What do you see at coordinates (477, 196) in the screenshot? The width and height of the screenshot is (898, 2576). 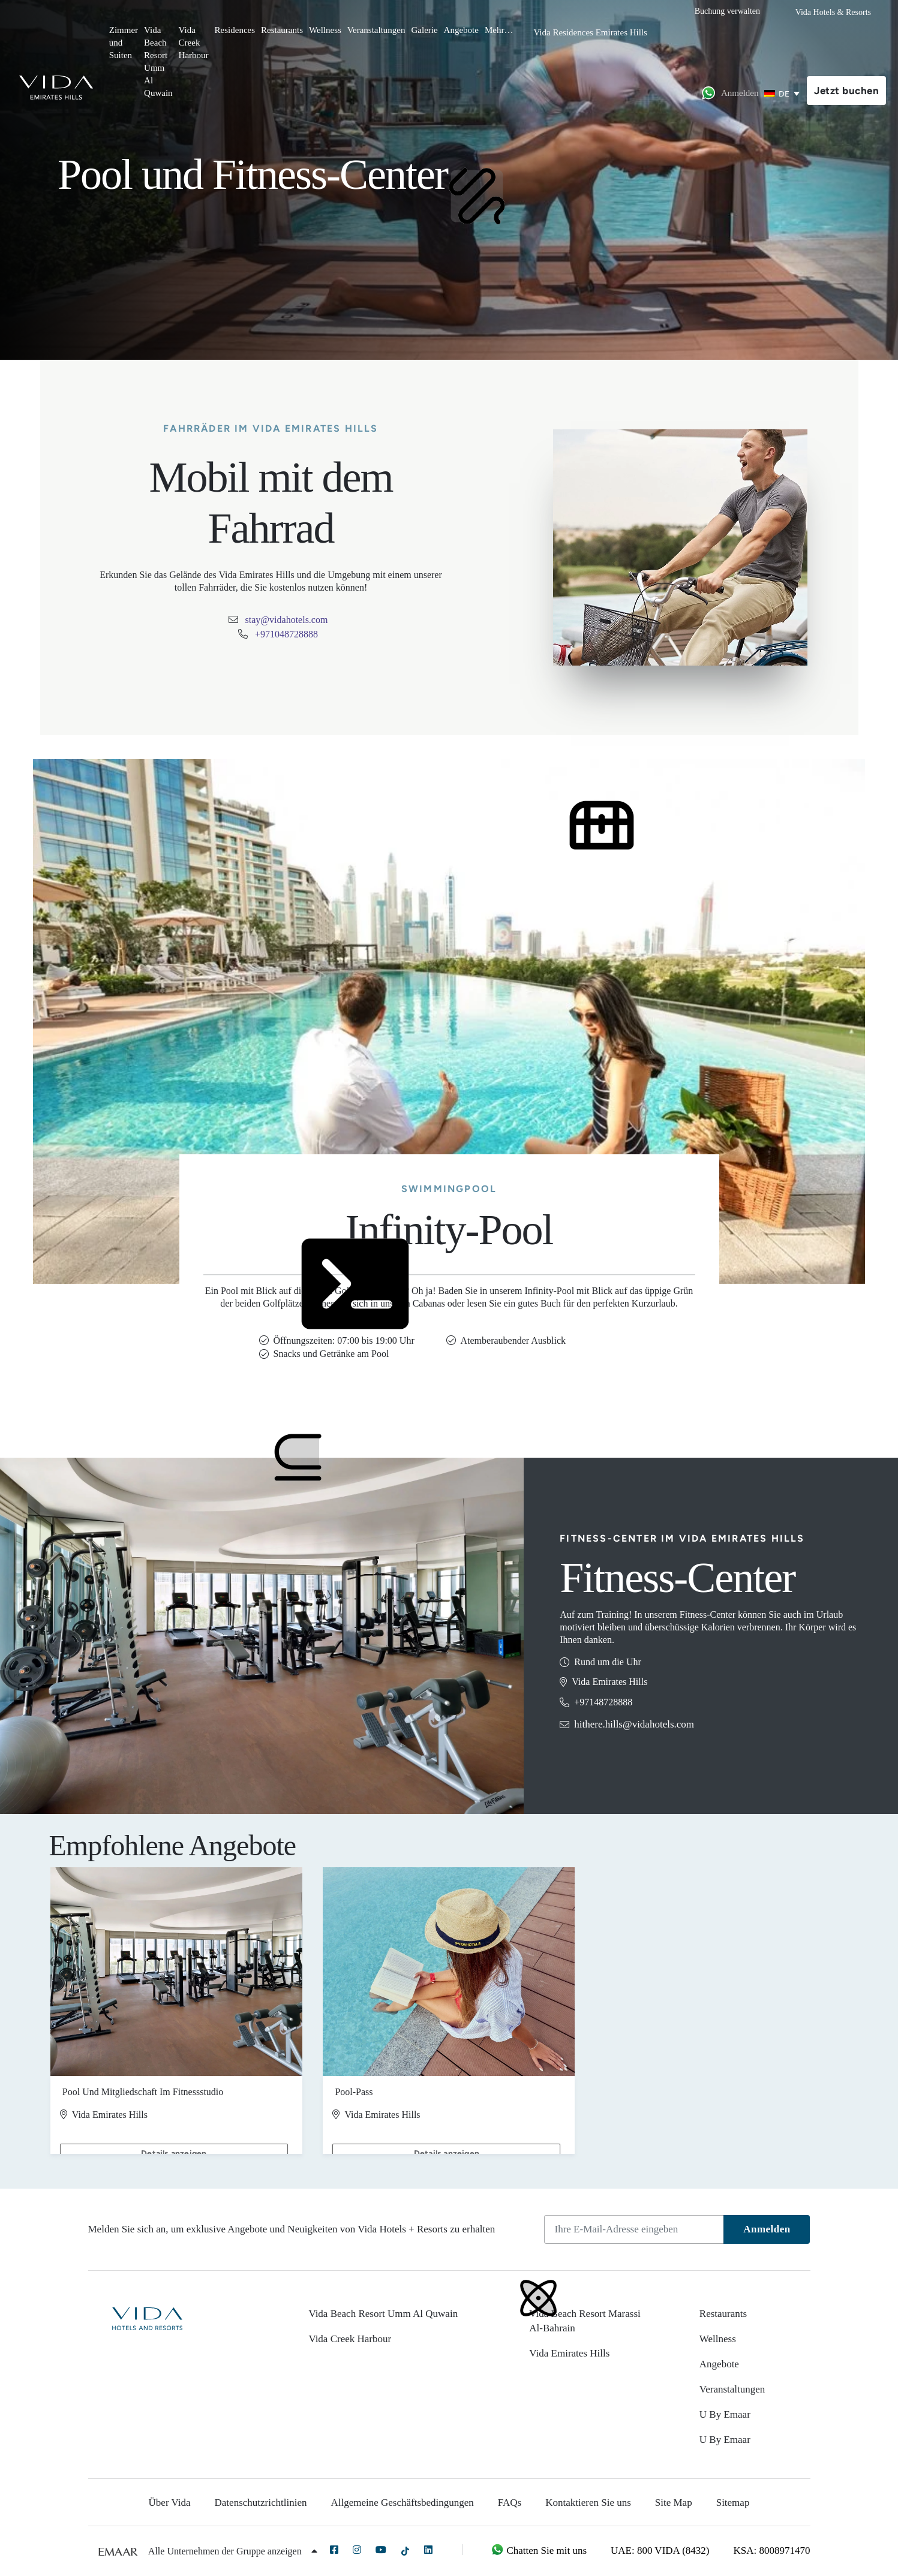 I see `access freehand drawing or annotation tools` at bounding box center [477, 196].